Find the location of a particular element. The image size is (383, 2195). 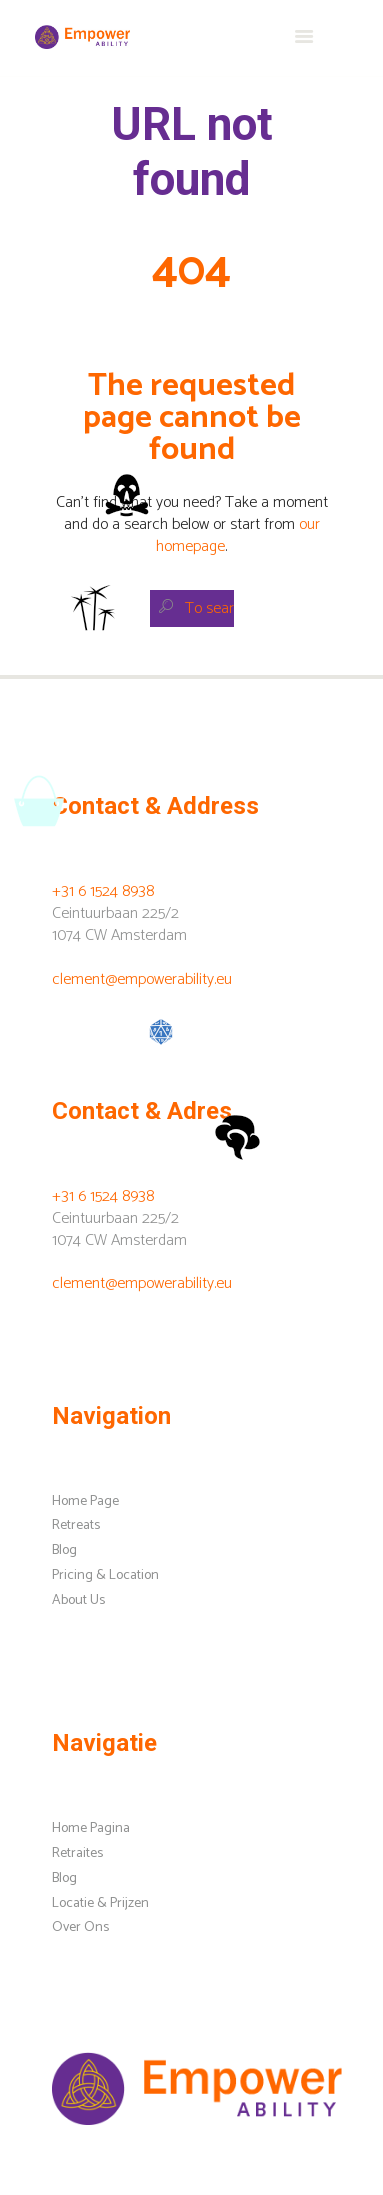

enemy or creature type indicator in a game interface is located at coordinates (127, 495).